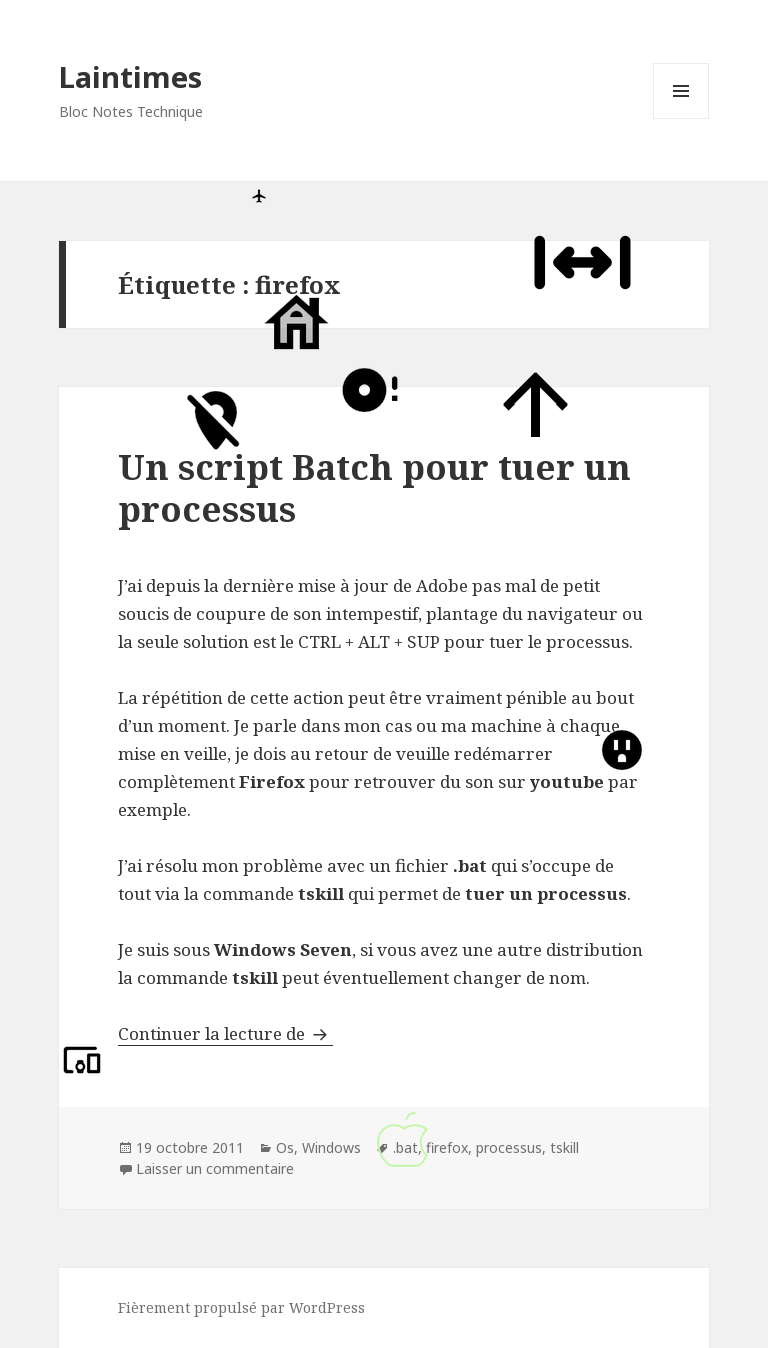  What do you see at coordinates (259, 196) in the screenshot?
I see `access airport or flight information` at bounding box center [259, 196].